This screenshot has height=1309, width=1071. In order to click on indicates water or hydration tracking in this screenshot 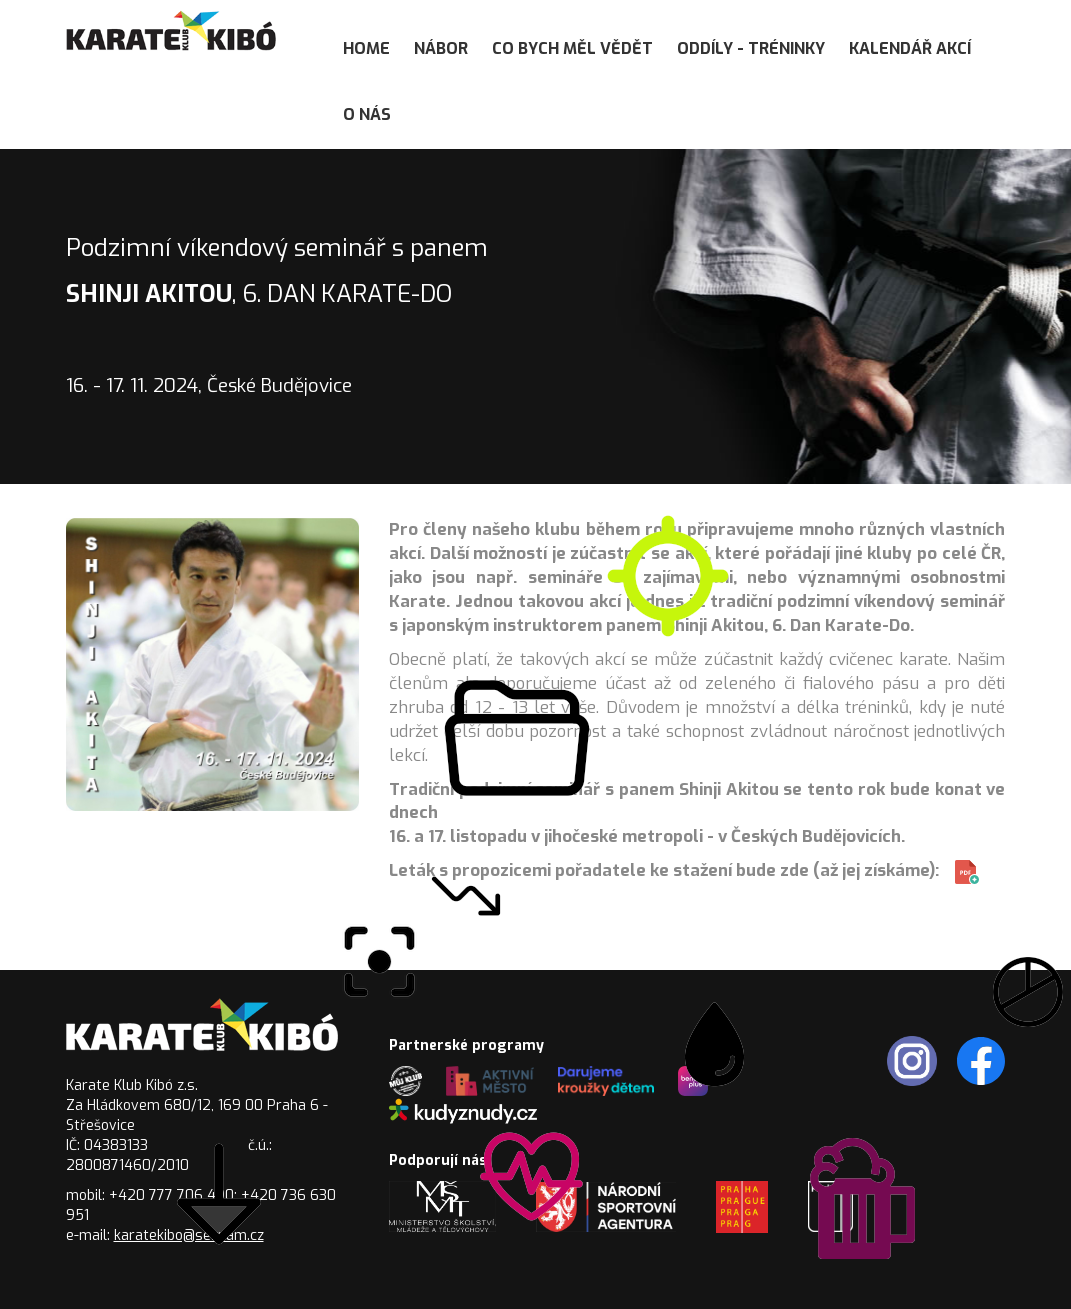, I will do `click(714, 1043)`.